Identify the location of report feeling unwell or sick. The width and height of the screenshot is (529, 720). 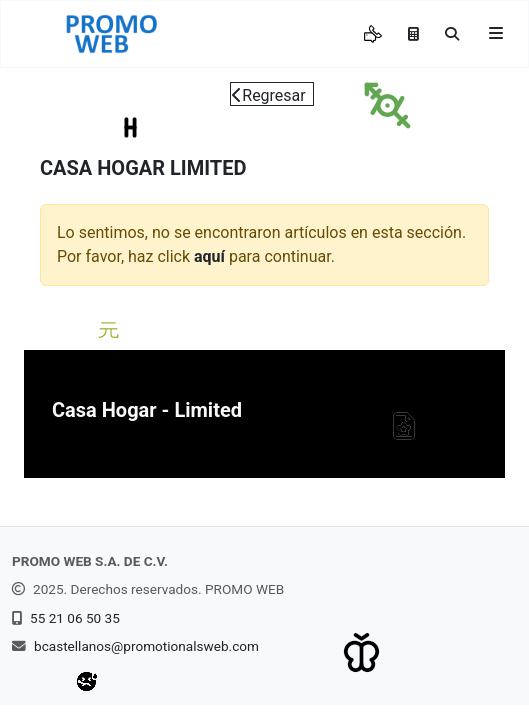
(86, 681).